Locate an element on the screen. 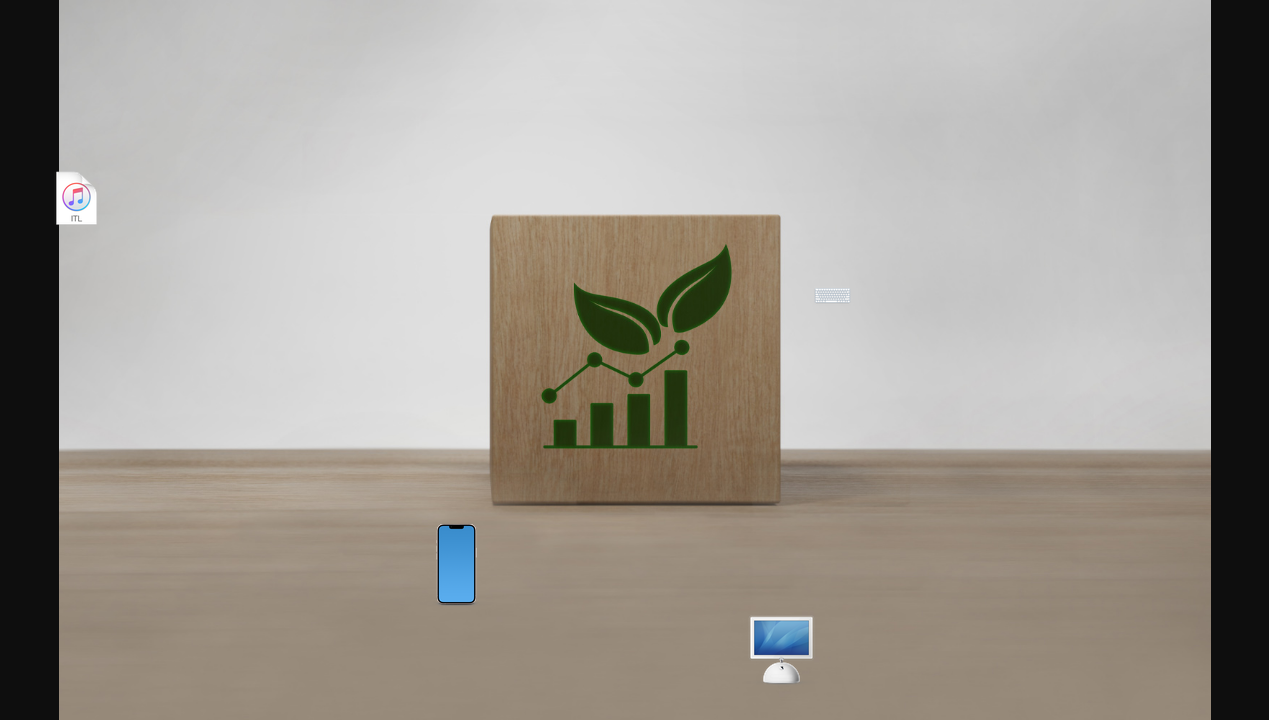 This screenshot has height=720, width=1269. iTunes library database file is located at coordinates (76, 199).